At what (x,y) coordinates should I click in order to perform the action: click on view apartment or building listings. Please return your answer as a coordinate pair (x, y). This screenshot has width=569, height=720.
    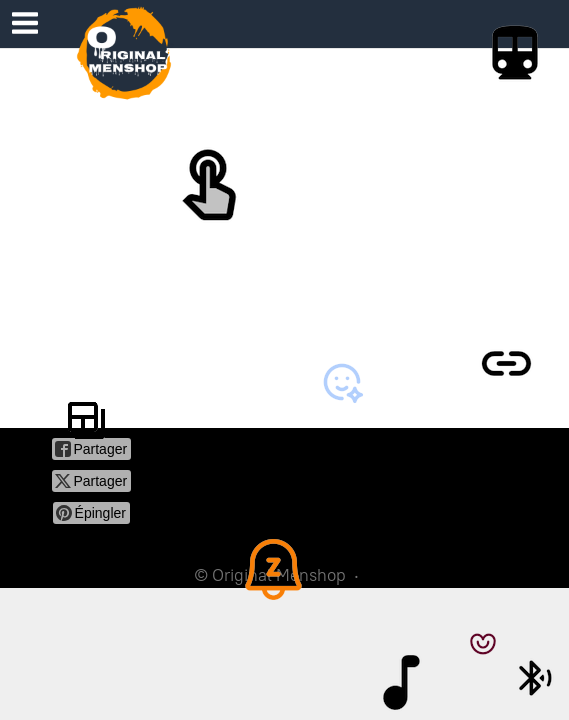
    Looking at the image, I should click on (514, 503).